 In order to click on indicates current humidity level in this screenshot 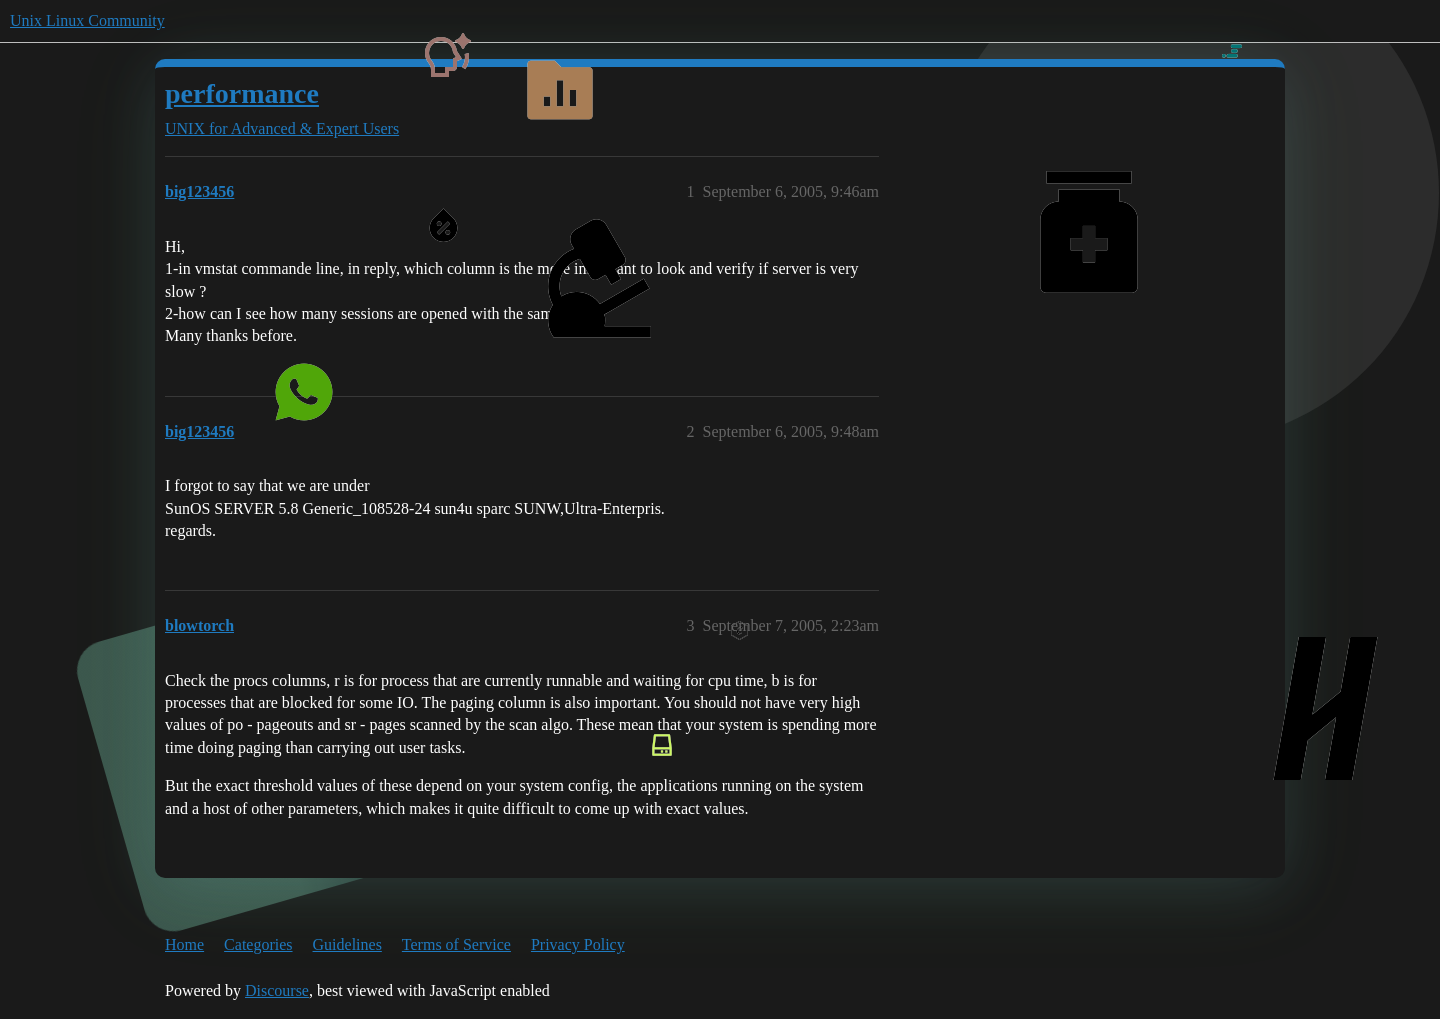, I will do `click(443, 226)`.